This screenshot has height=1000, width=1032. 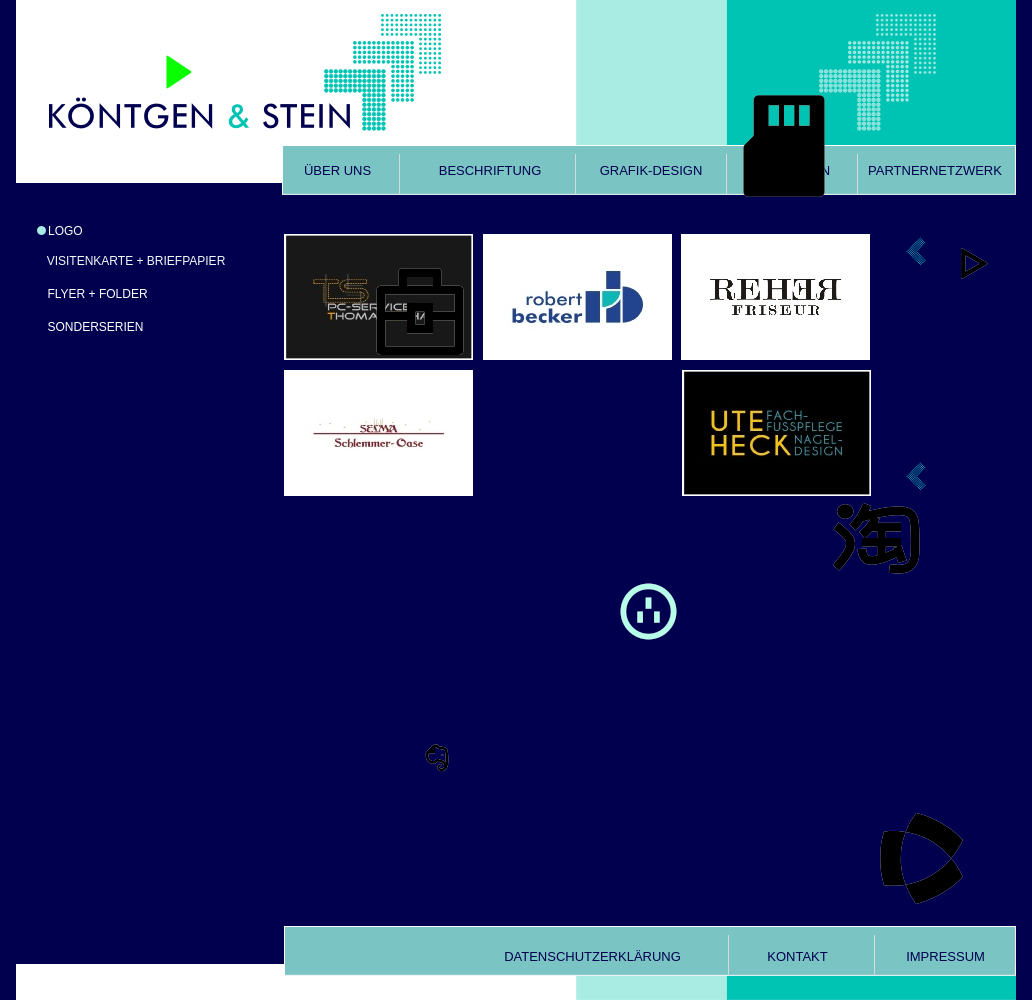 What do you see at coordinates (972, 263) in the screenshot?
I see `play media or video content` at bounding box center [972, 263].